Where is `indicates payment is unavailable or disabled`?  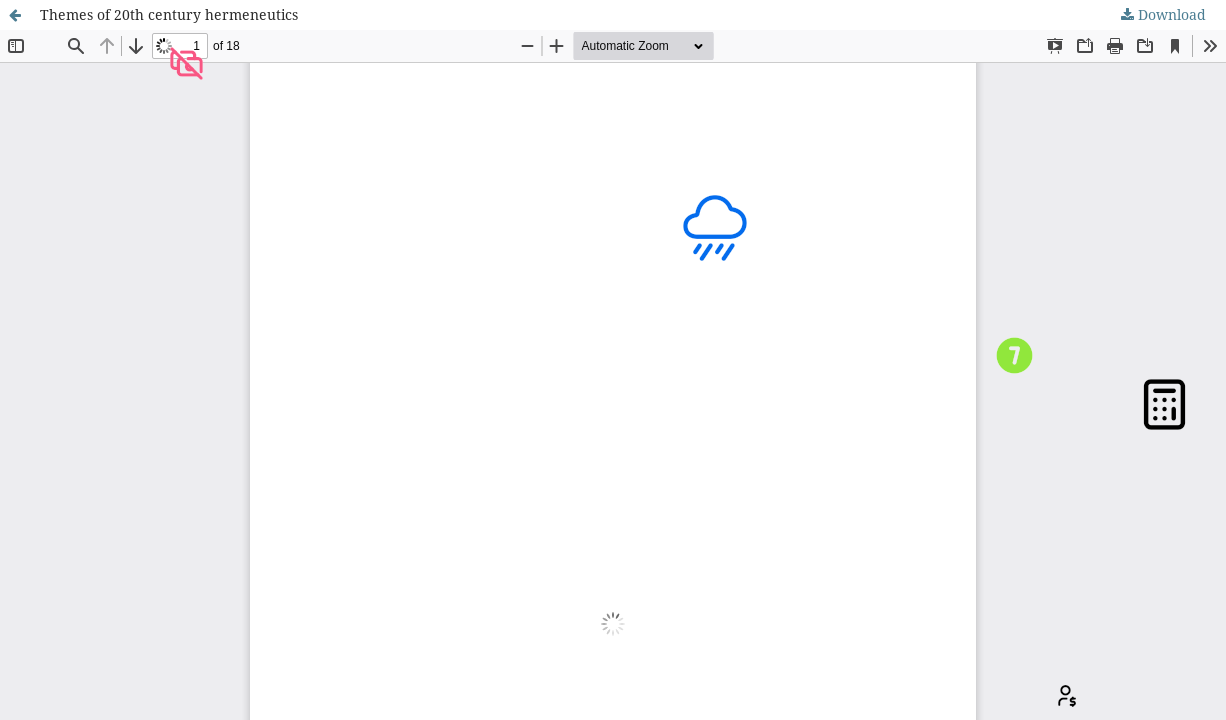
indicates payment is unavailable or disabled is located at coordinates (186, 63).